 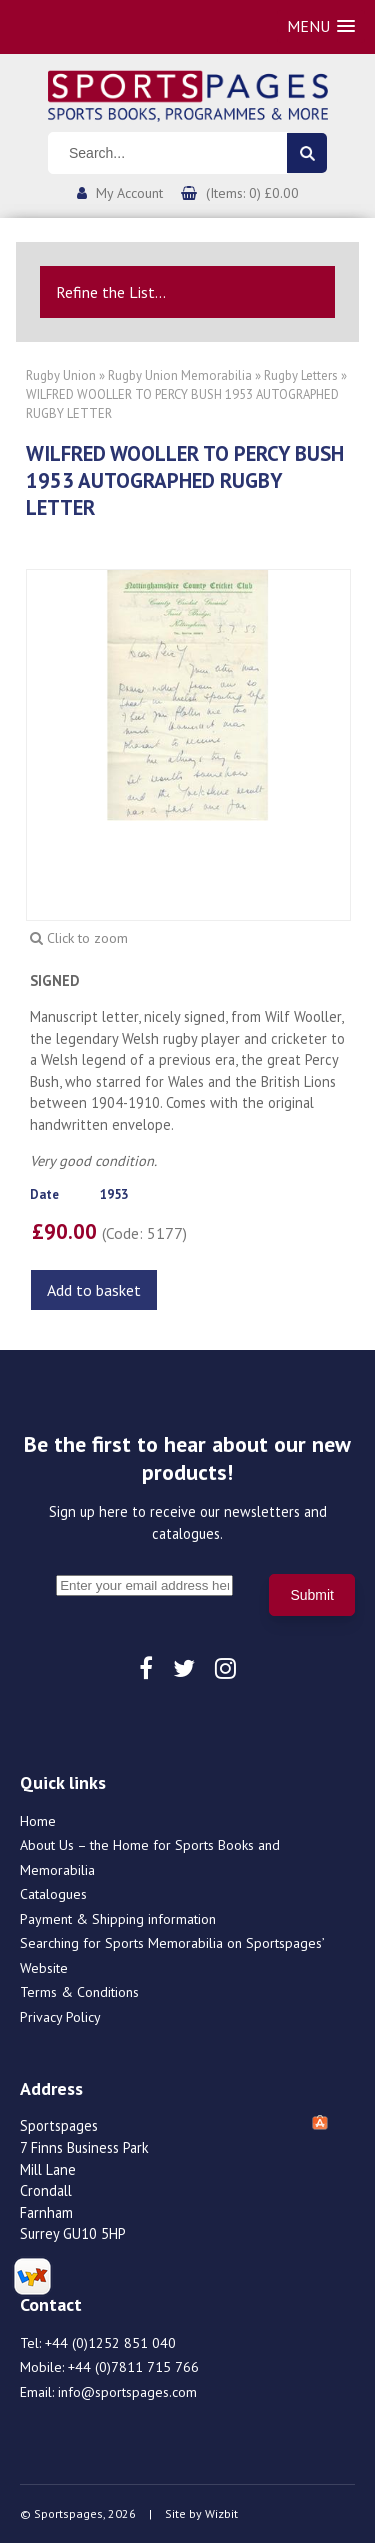 I want to click on open LyX document processor, so click(x=32, y=2276).